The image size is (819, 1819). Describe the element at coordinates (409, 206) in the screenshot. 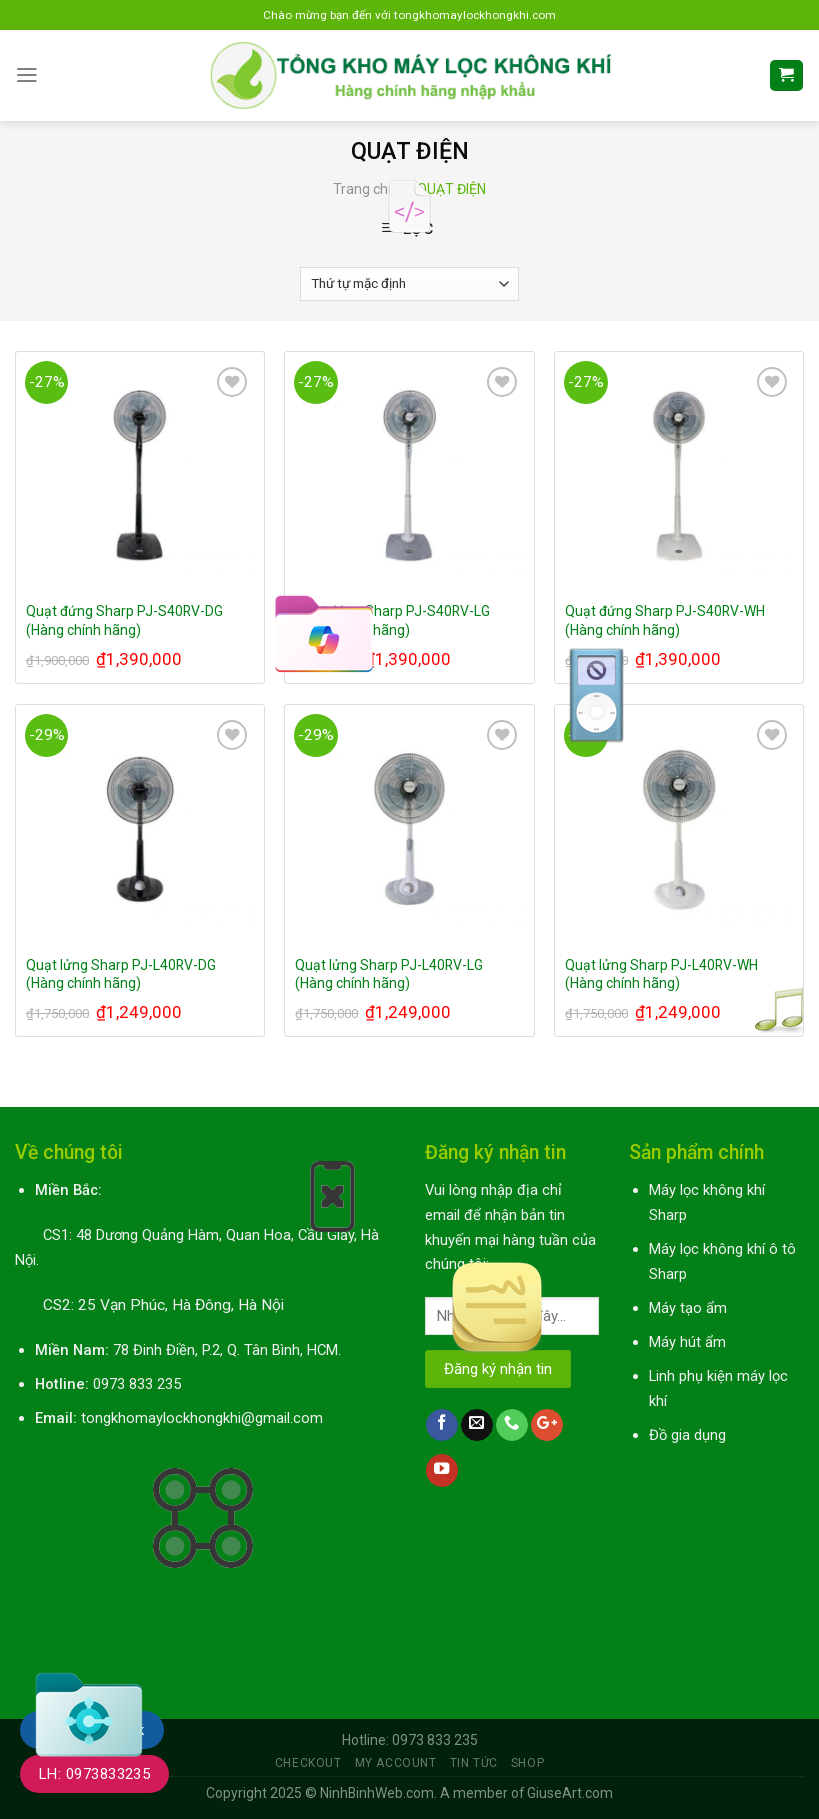

I see `an xml or markup language file` at that location.